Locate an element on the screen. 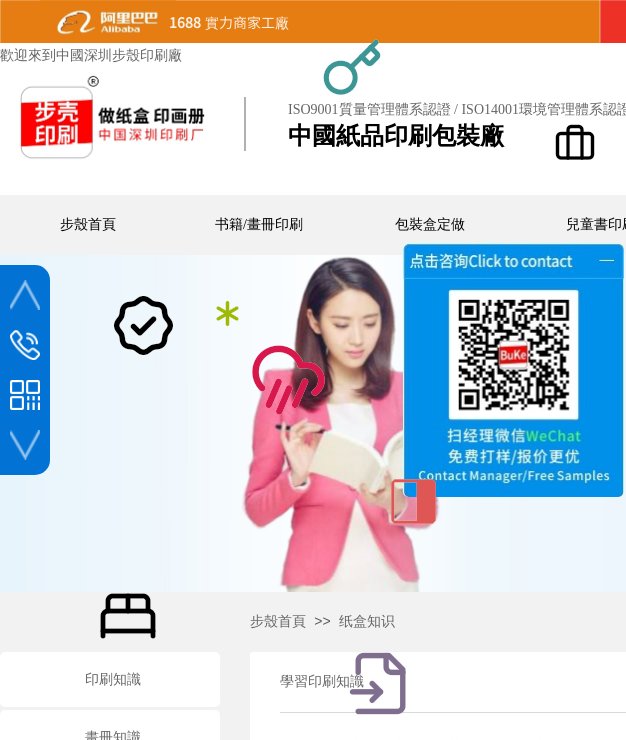 This screenshot has width=626, height=740. indicates a required field in a form is located at coordinates (227, 313).